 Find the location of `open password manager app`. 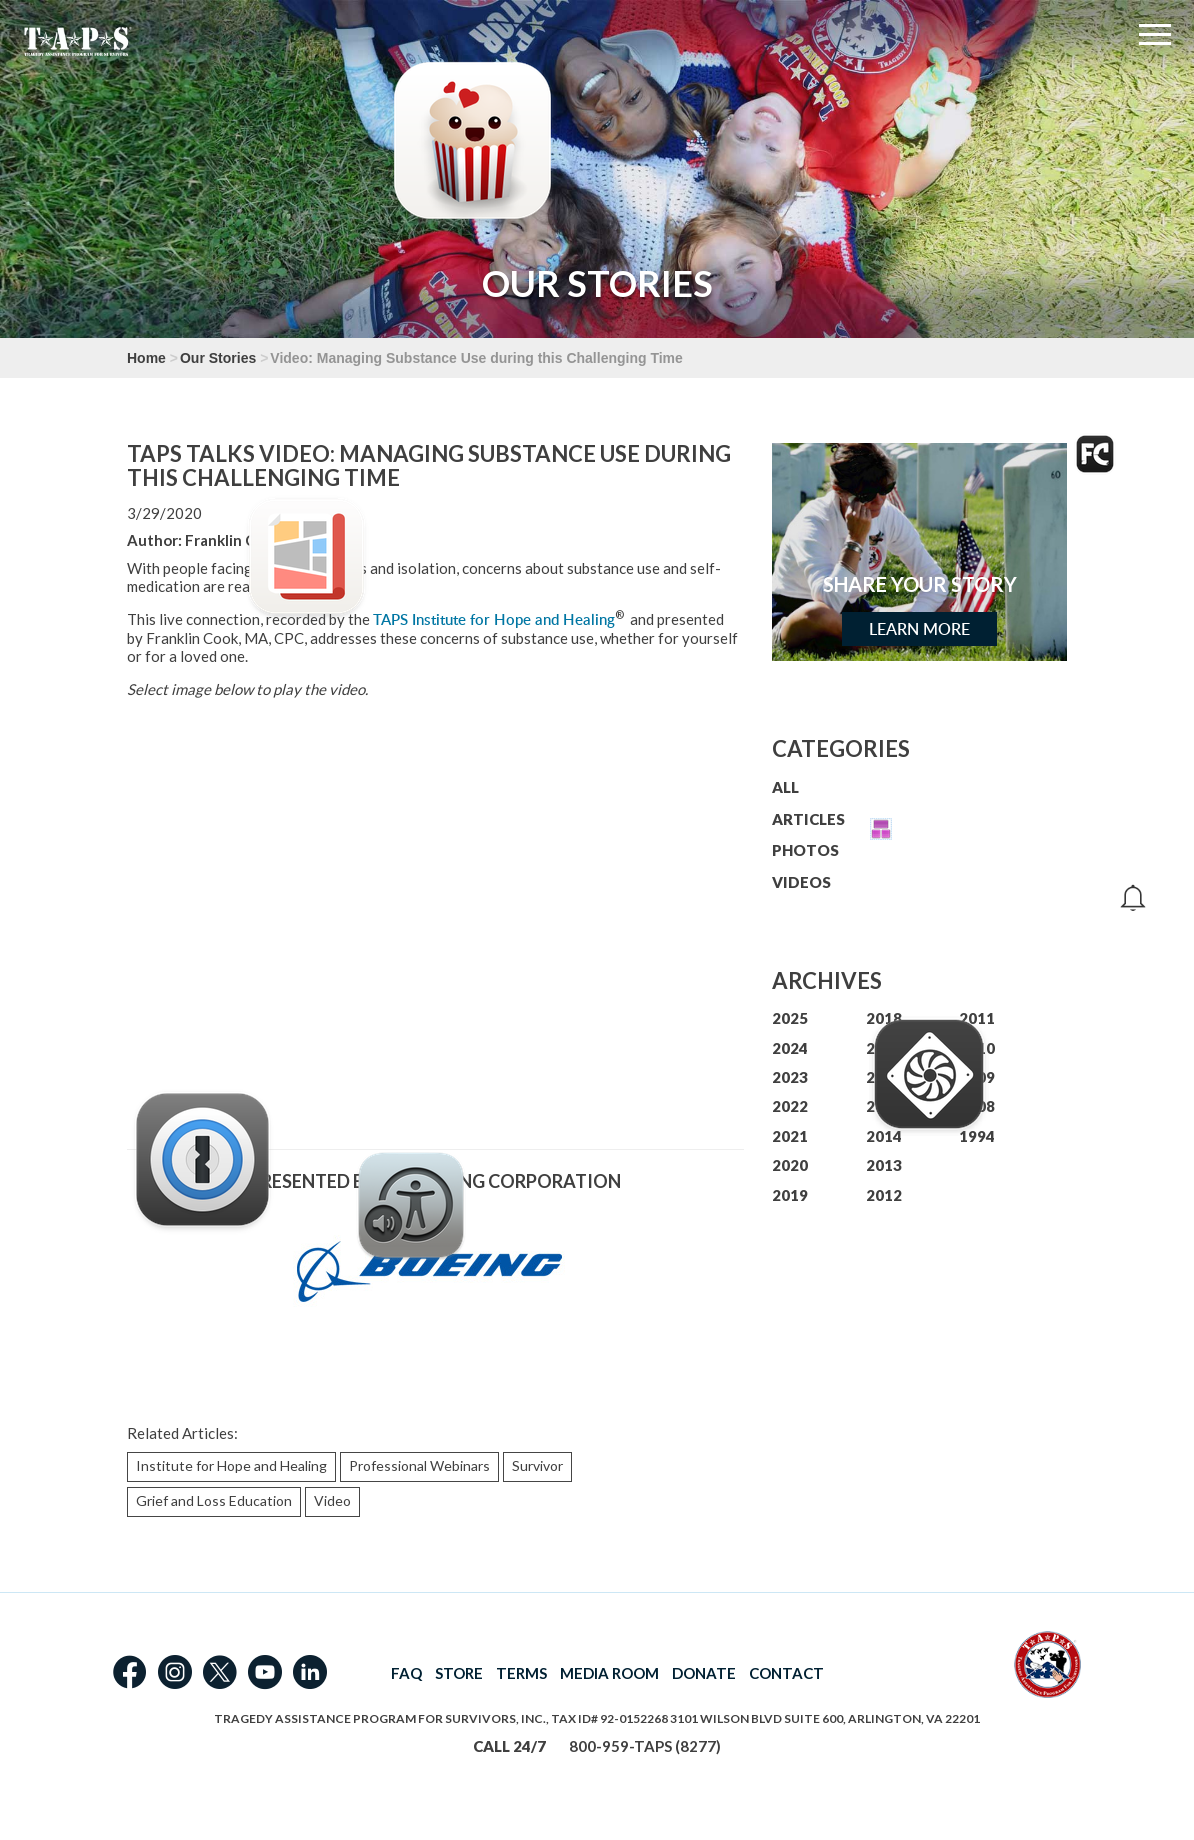

open password manager app is located at coordinates (202, 1159).